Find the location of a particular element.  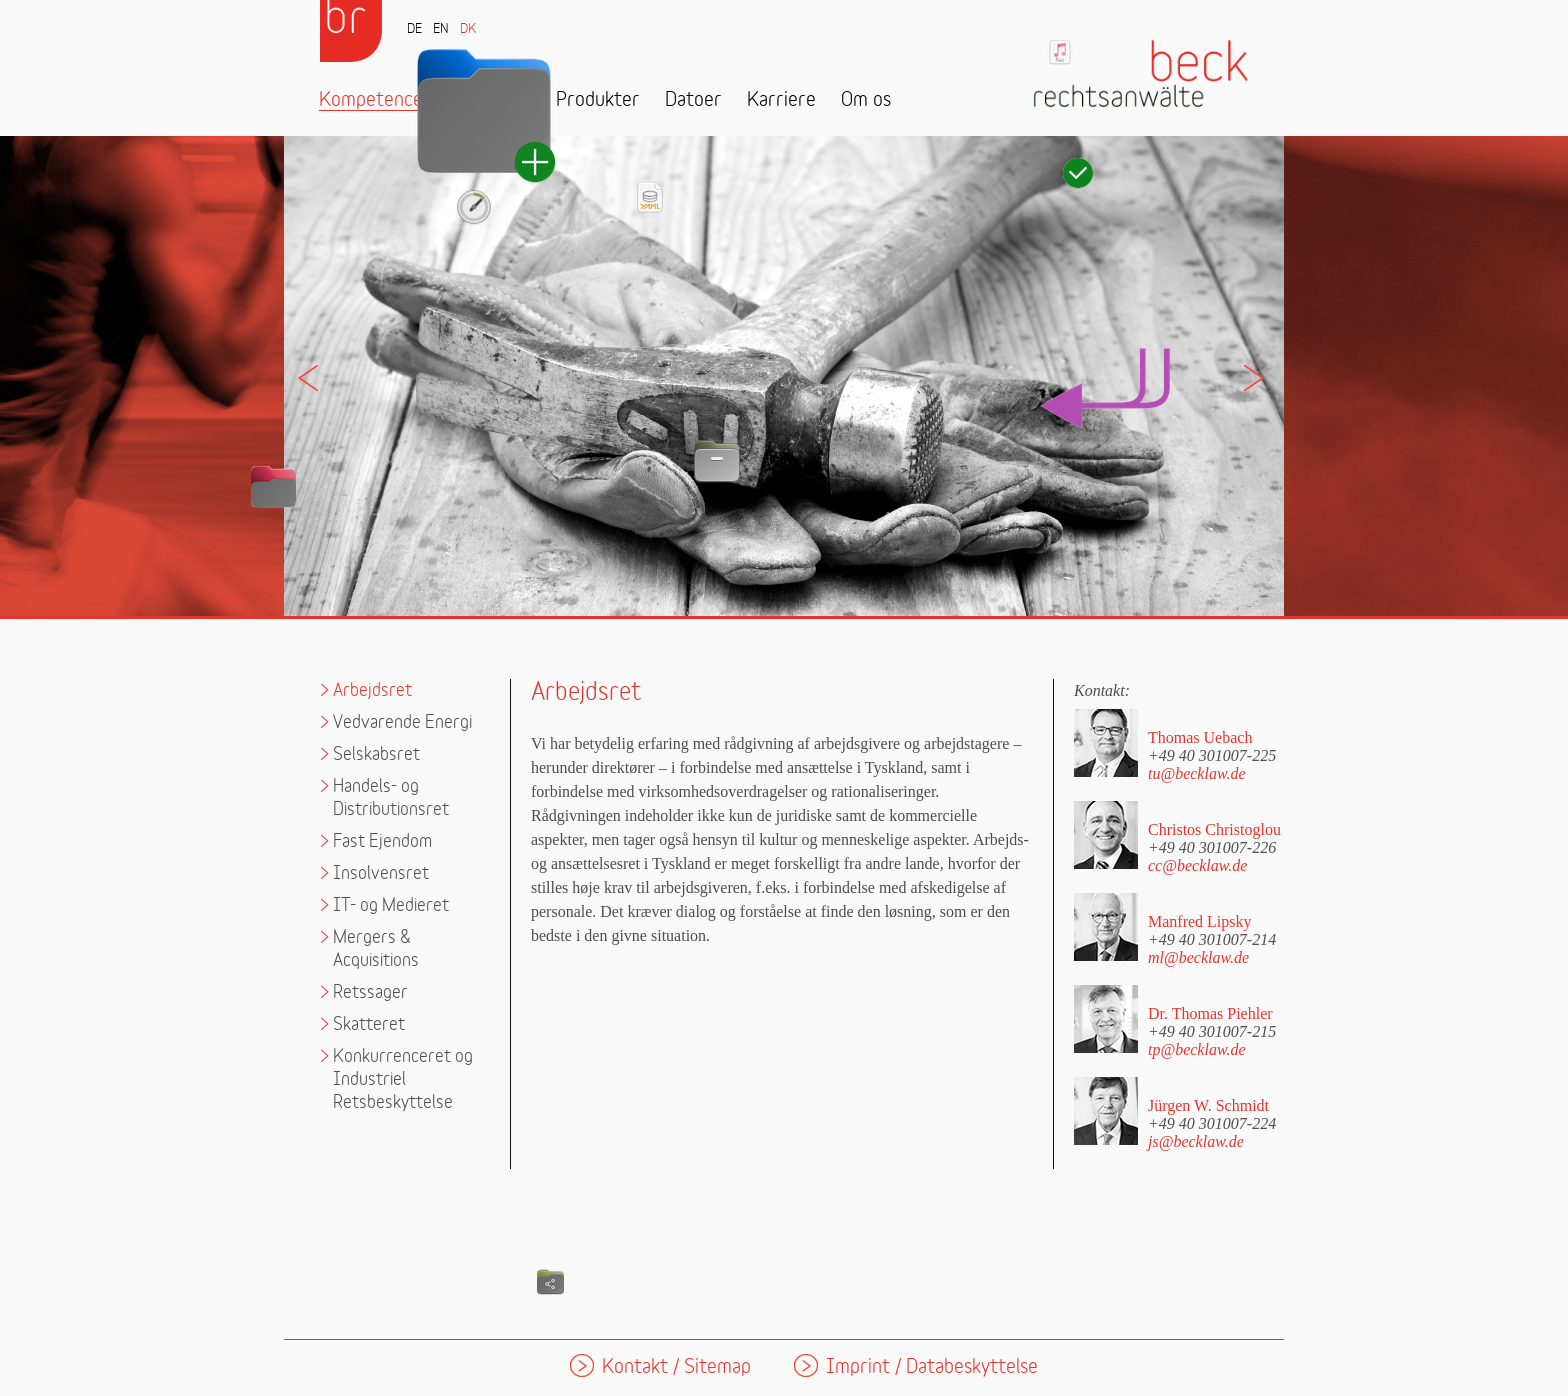

open the file manager application is located at coordinates (717, 461).